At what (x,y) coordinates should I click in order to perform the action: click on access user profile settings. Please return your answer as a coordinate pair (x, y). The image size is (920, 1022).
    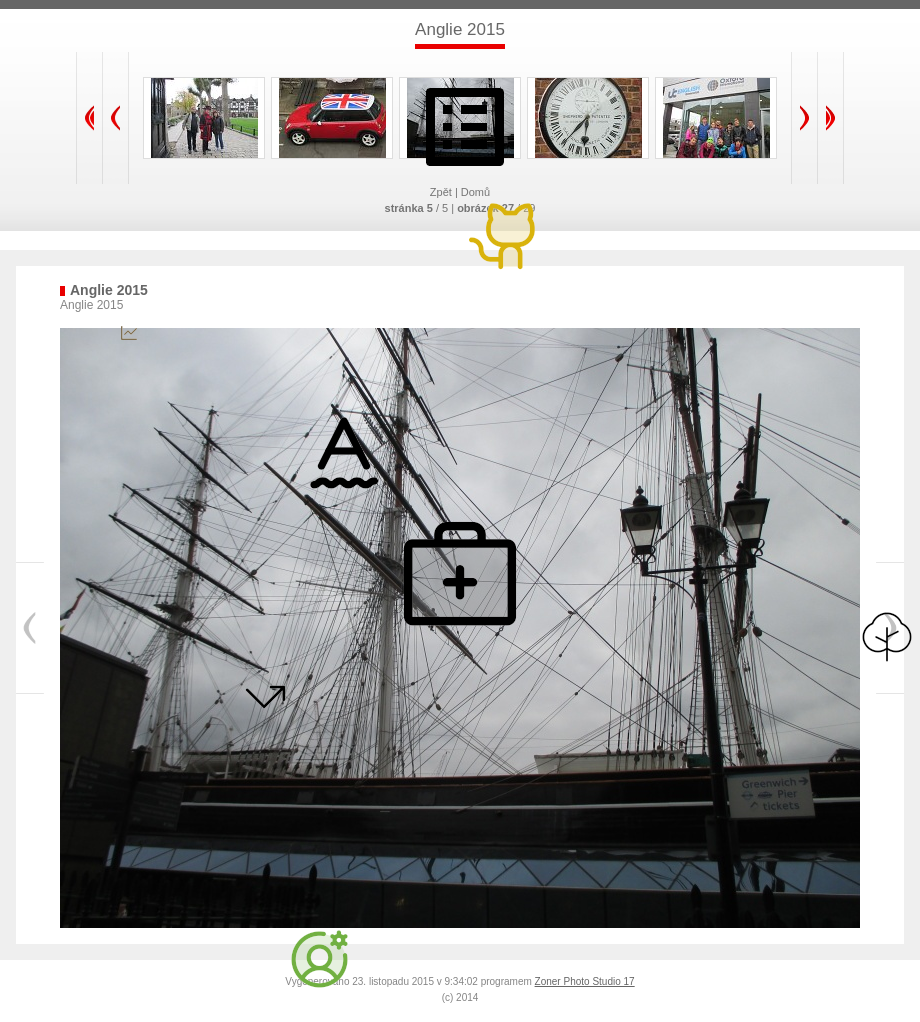
    Looking at the image, I should click on (319, 959).